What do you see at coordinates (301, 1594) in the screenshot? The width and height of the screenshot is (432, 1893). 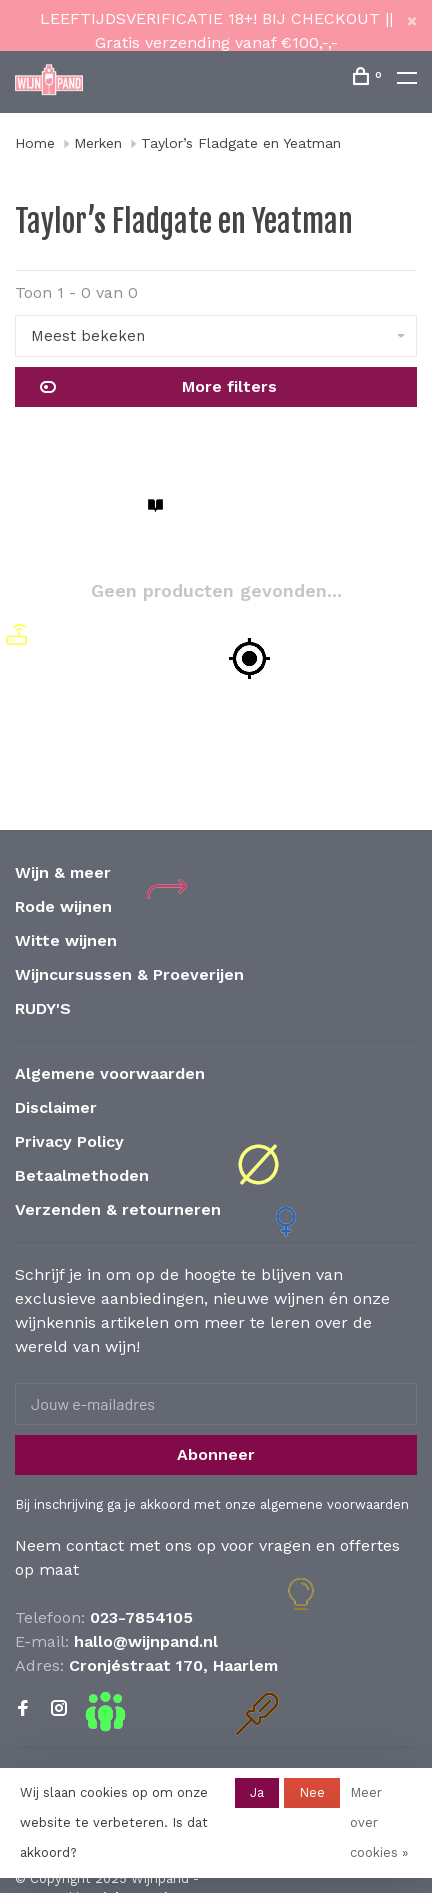 I see `view tips or helpful suggestions` at bounding box center [301, 1594].